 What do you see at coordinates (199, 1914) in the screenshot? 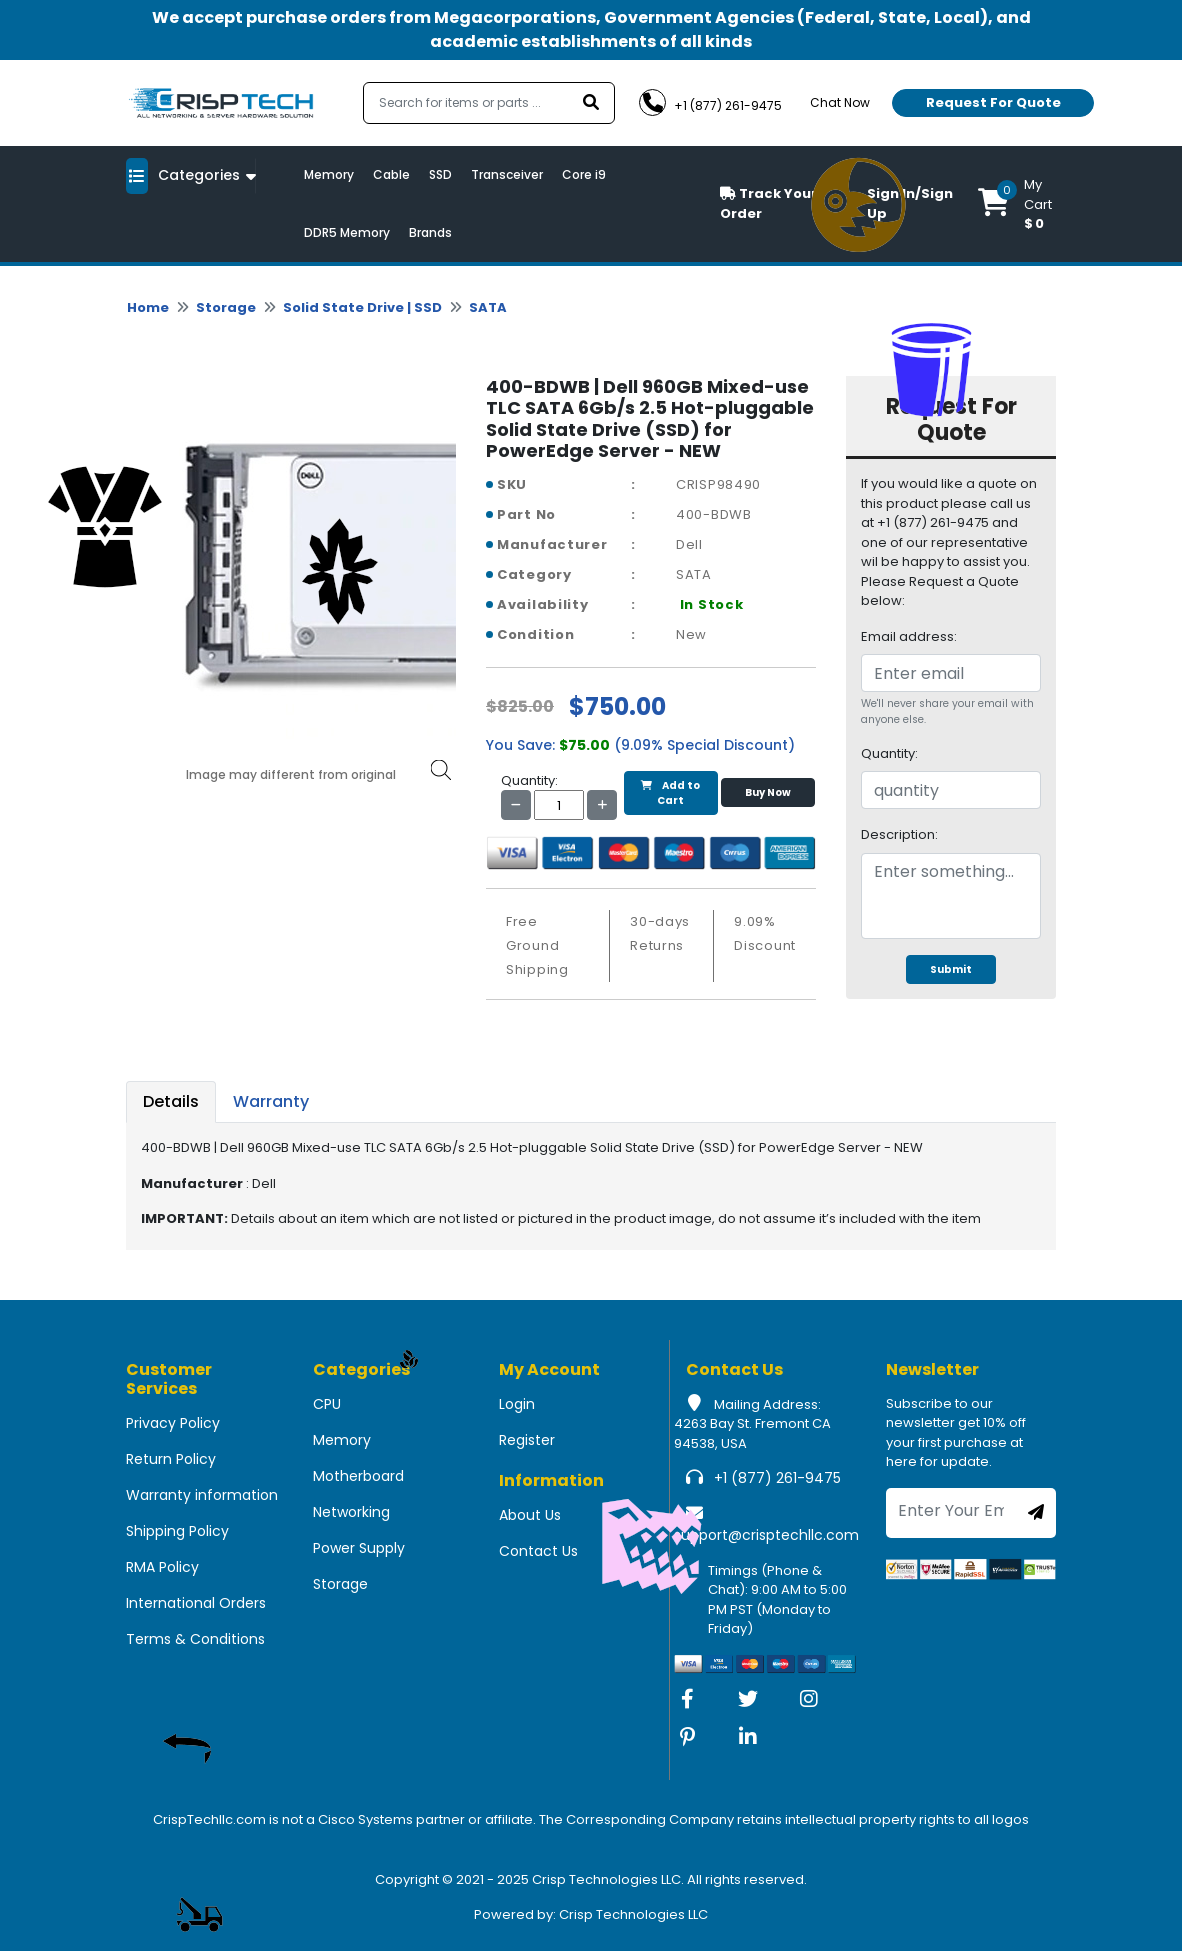
I see `request roadside assistance` at bounding box center [199, 1914].